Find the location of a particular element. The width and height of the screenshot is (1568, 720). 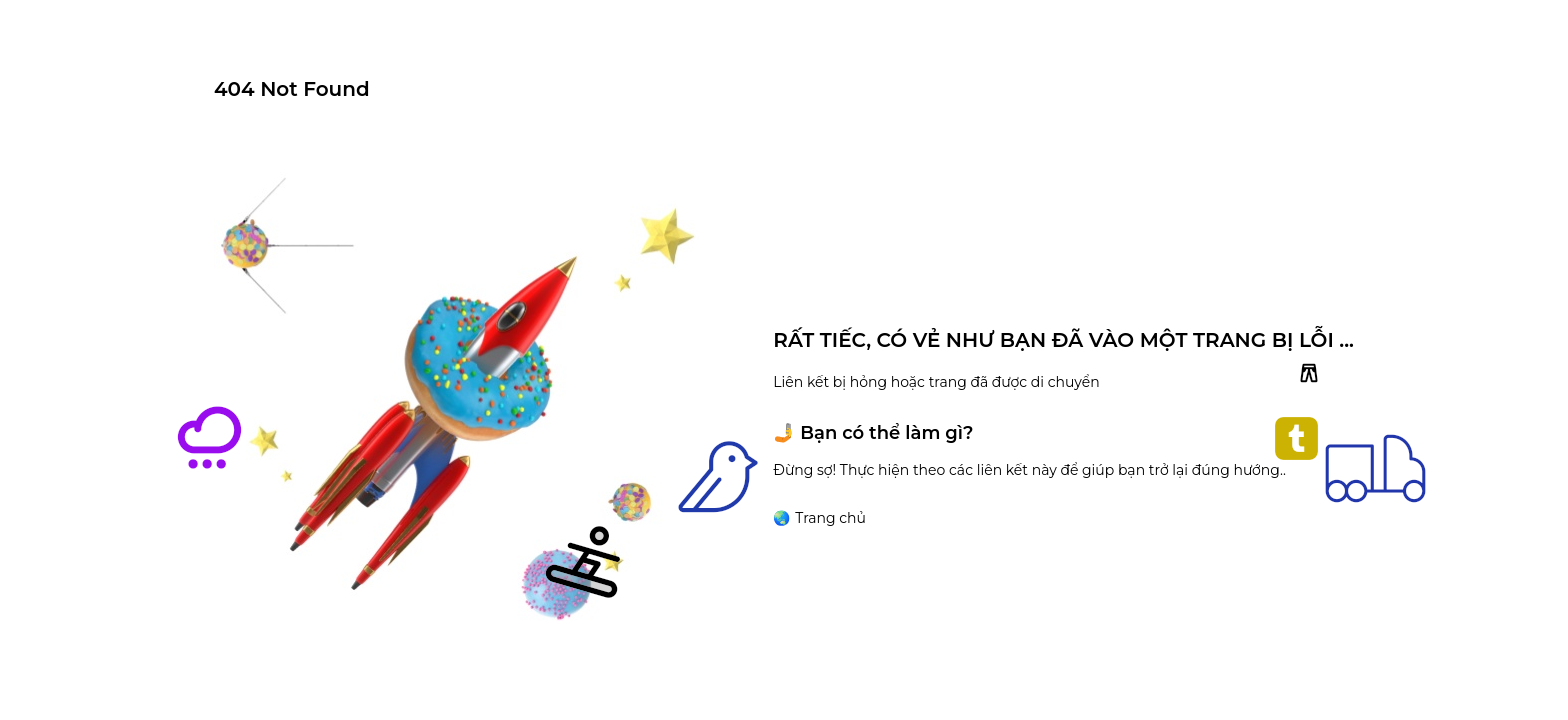

access twitter or social media sharing is located at coordinates (719, 479).